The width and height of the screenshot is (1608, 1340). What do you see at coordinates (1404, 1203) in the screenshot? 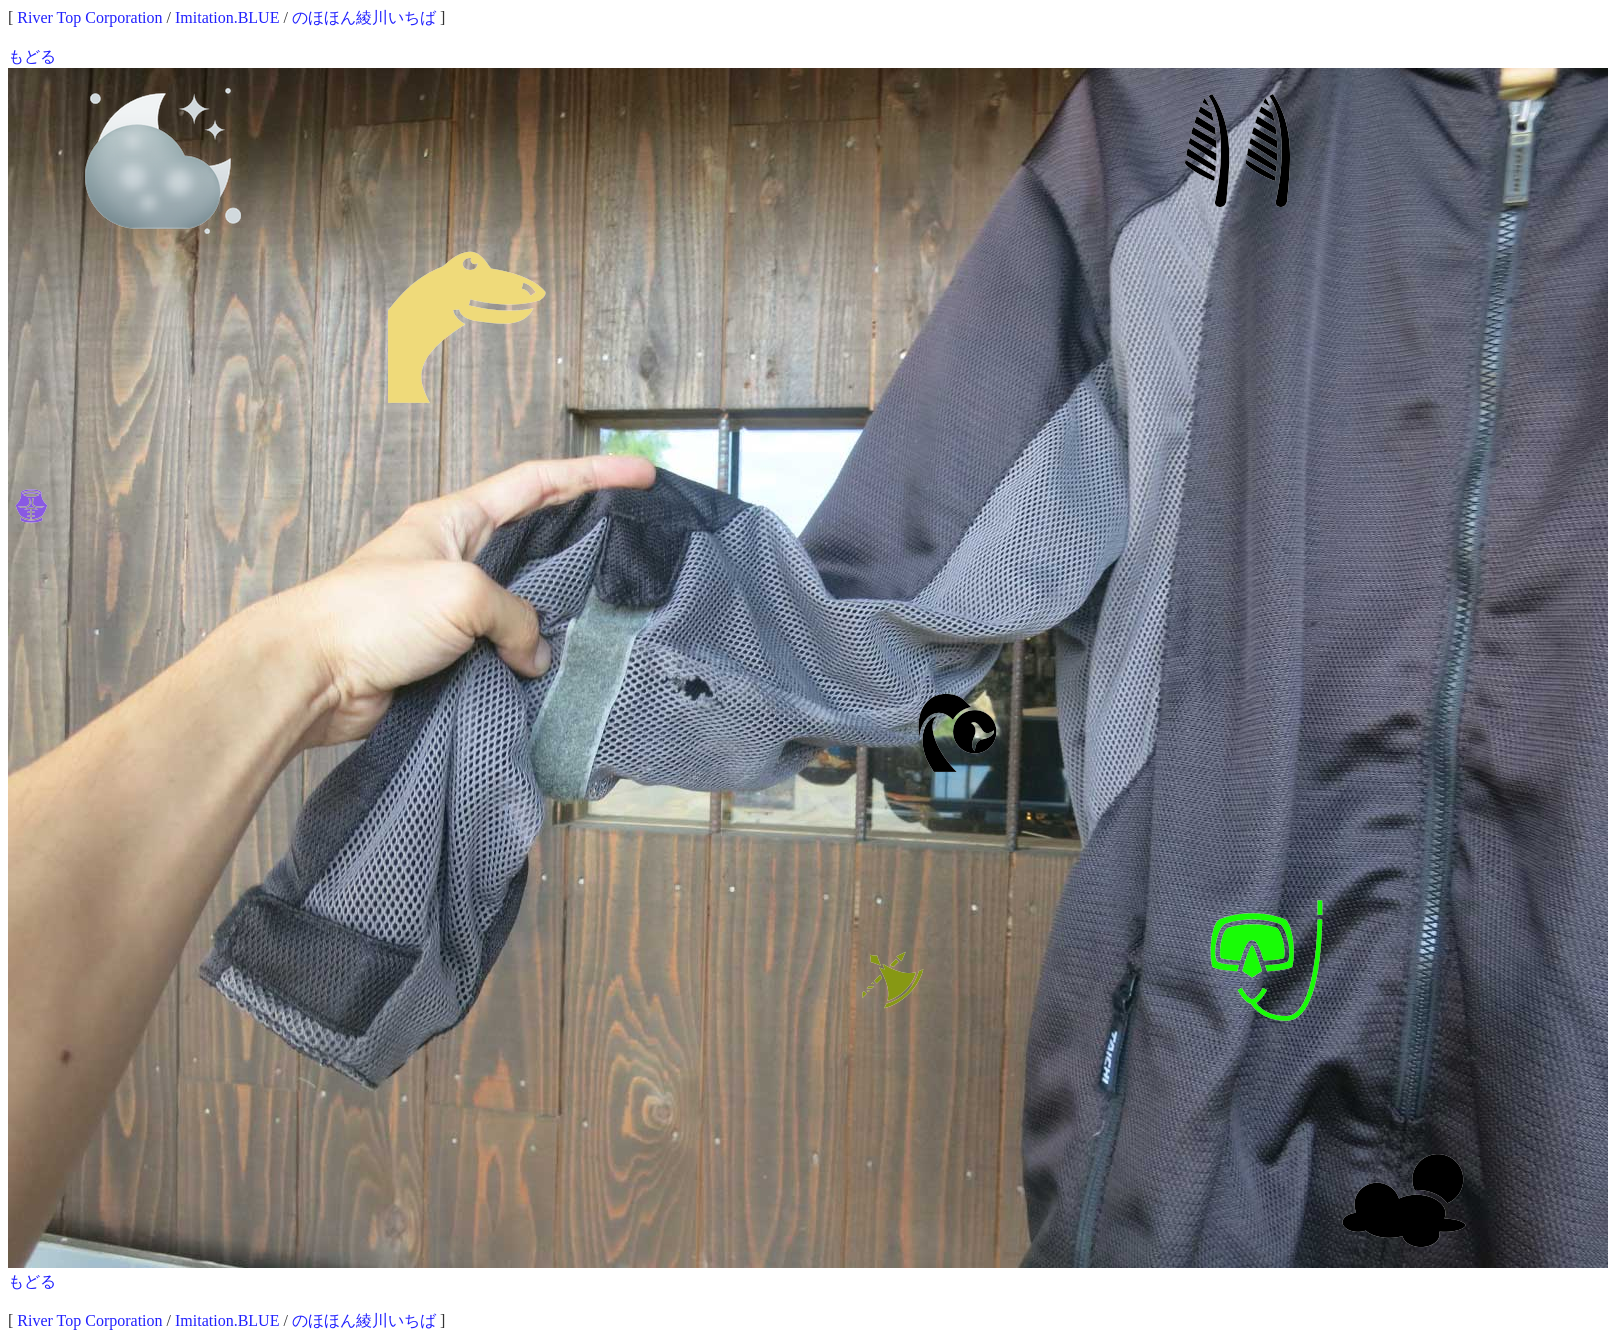
I see `view current weather conditions` at bounding box center [1404, 1203].